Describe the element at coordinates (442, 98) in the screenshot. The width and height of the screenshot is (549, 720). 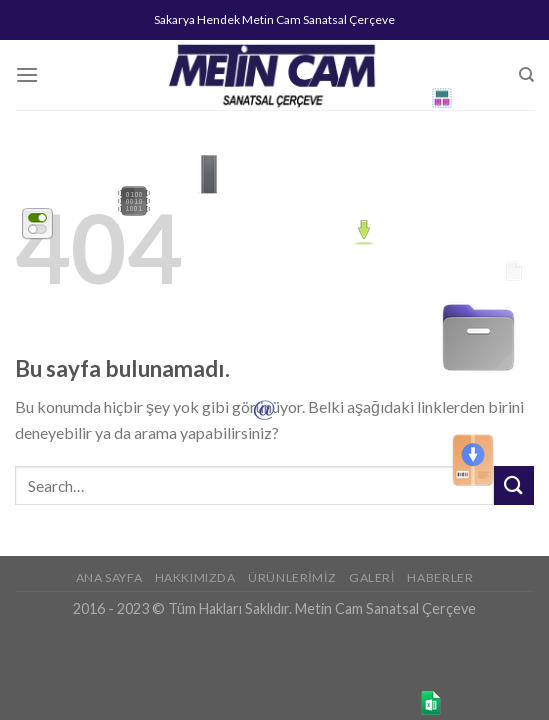
I see `select all items in the current view` at that location.